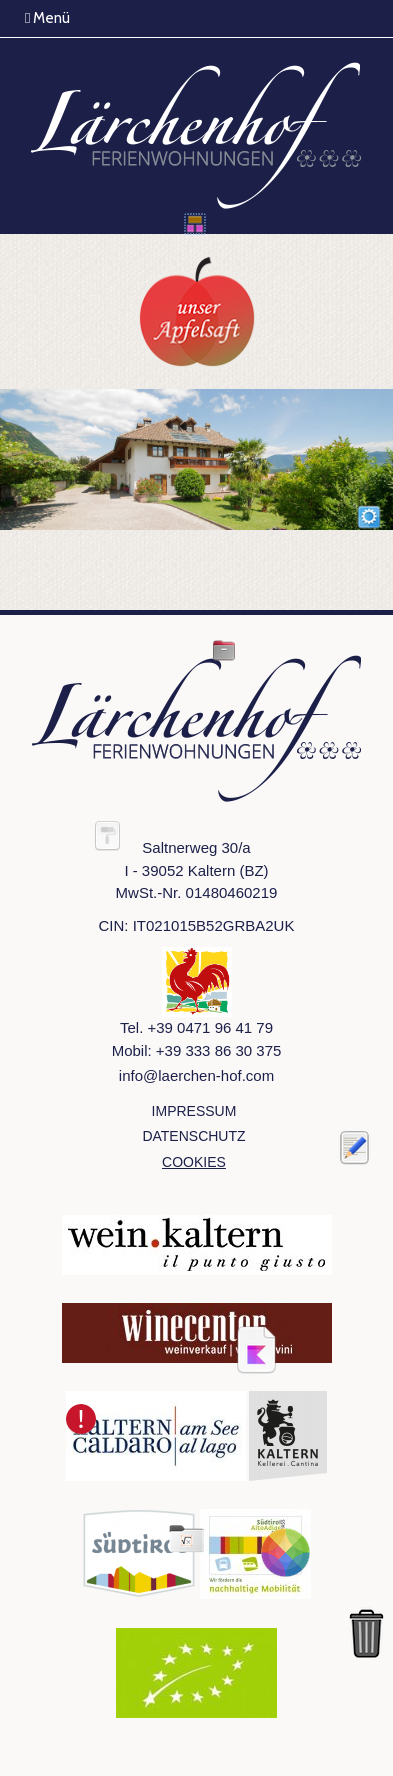 This screenshot has height=1776, width=393. I want to click on access system application settings, so click(369, 517).